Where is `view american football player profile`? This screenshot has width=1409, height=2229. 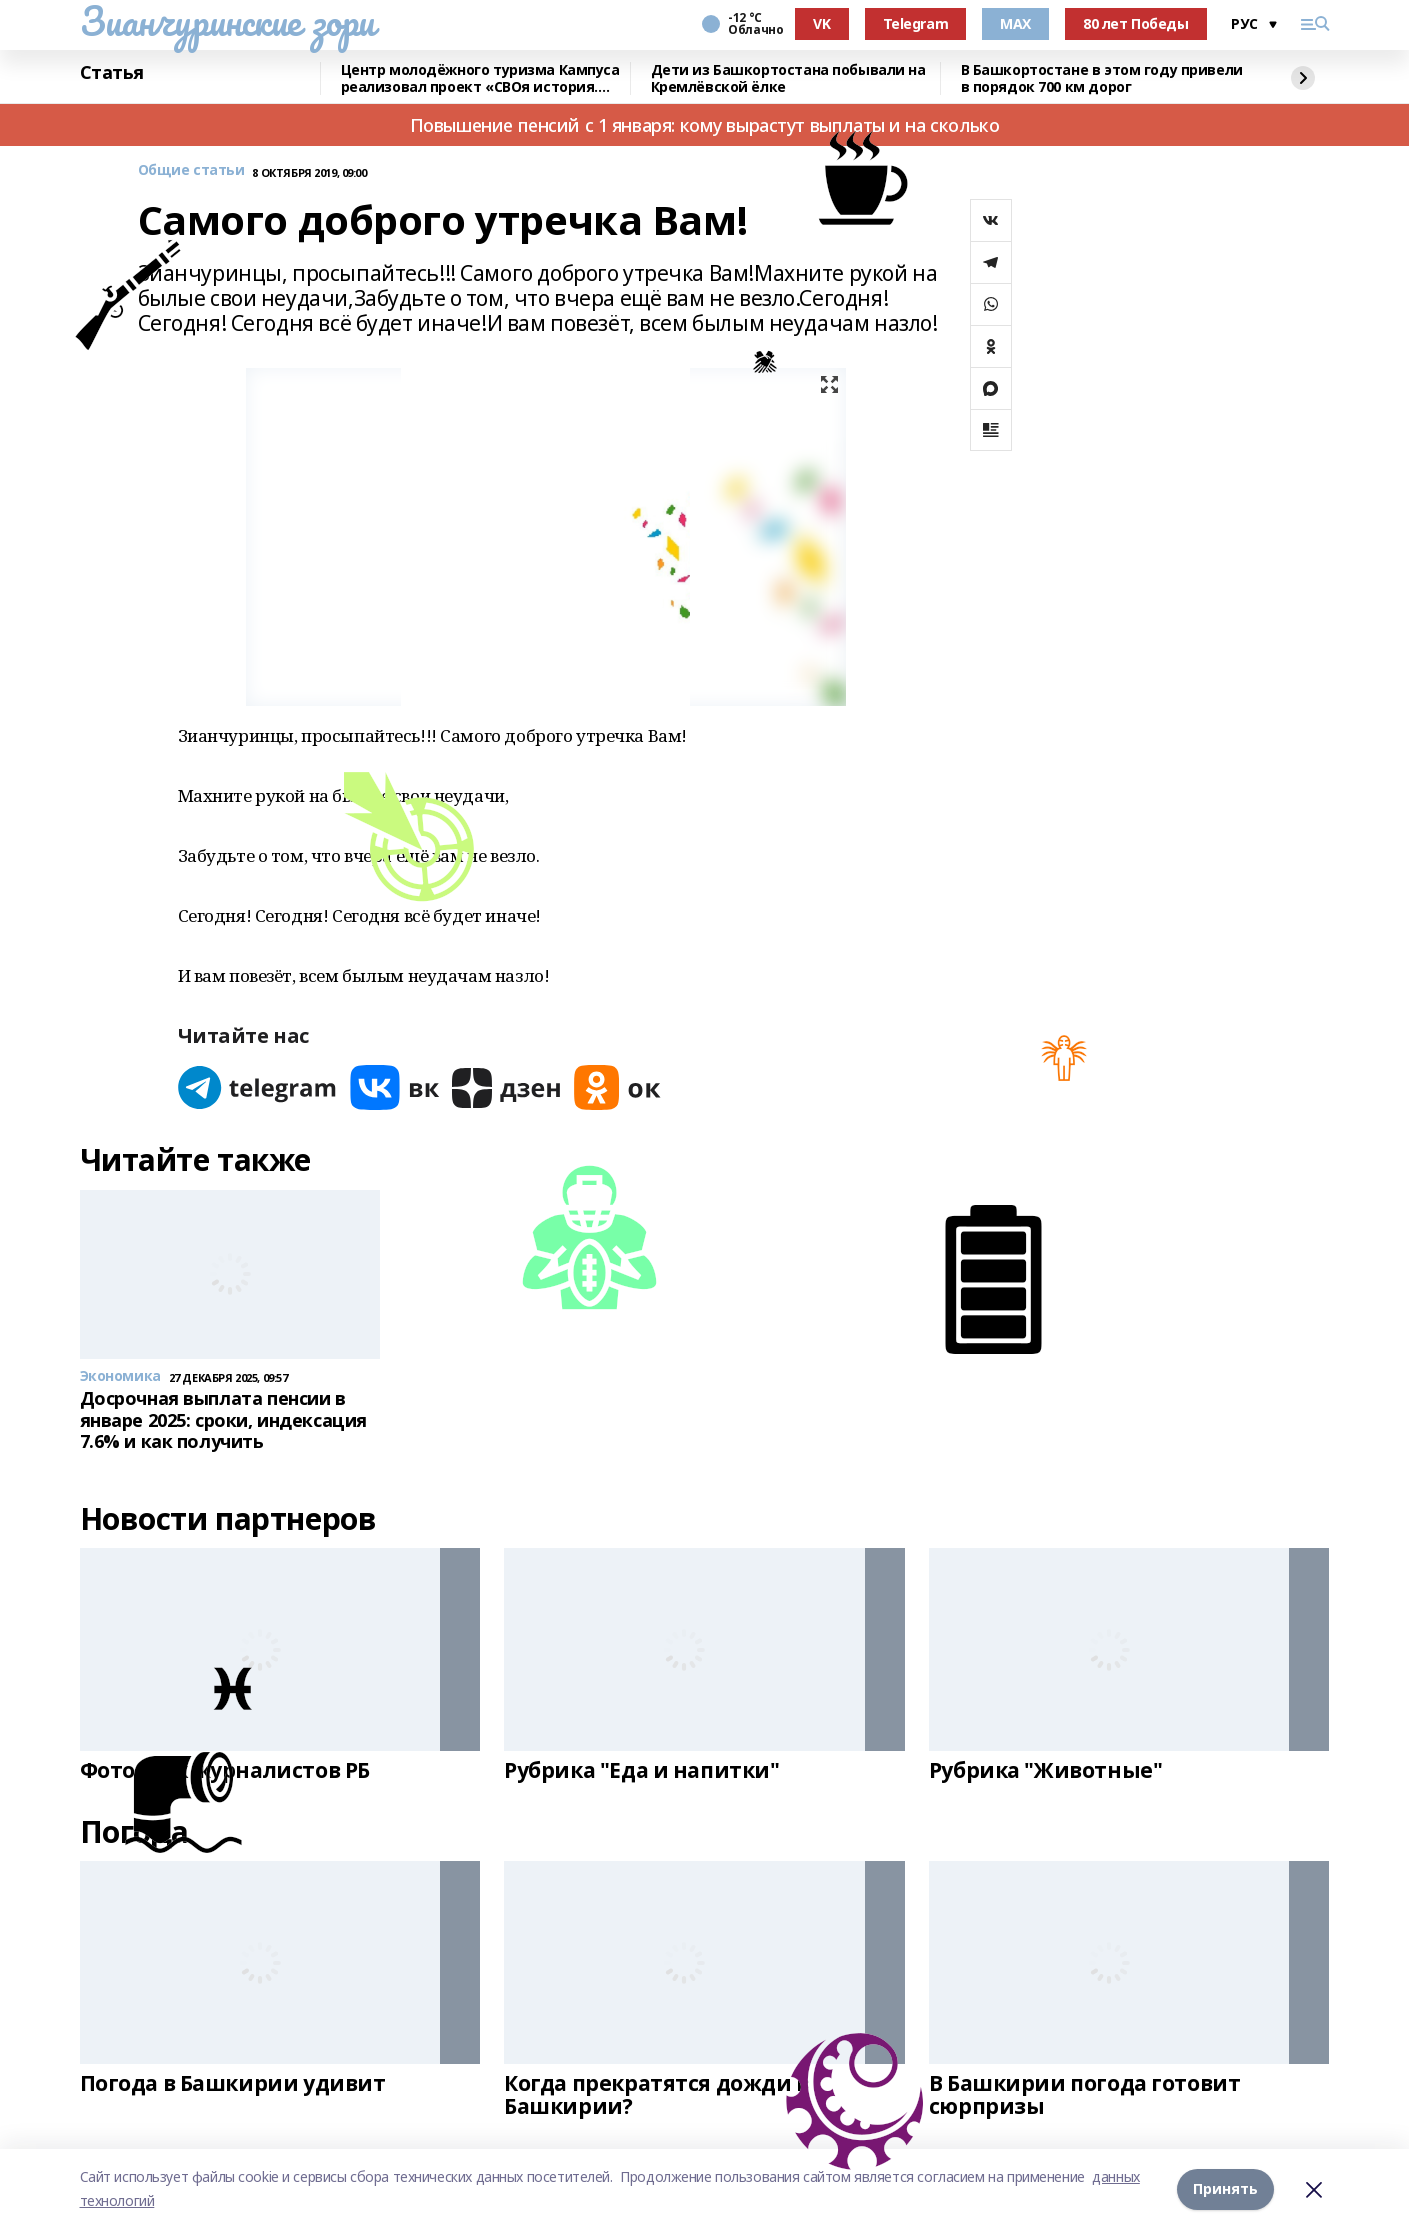
view american football player profile is located at coordinates (589, 1232).